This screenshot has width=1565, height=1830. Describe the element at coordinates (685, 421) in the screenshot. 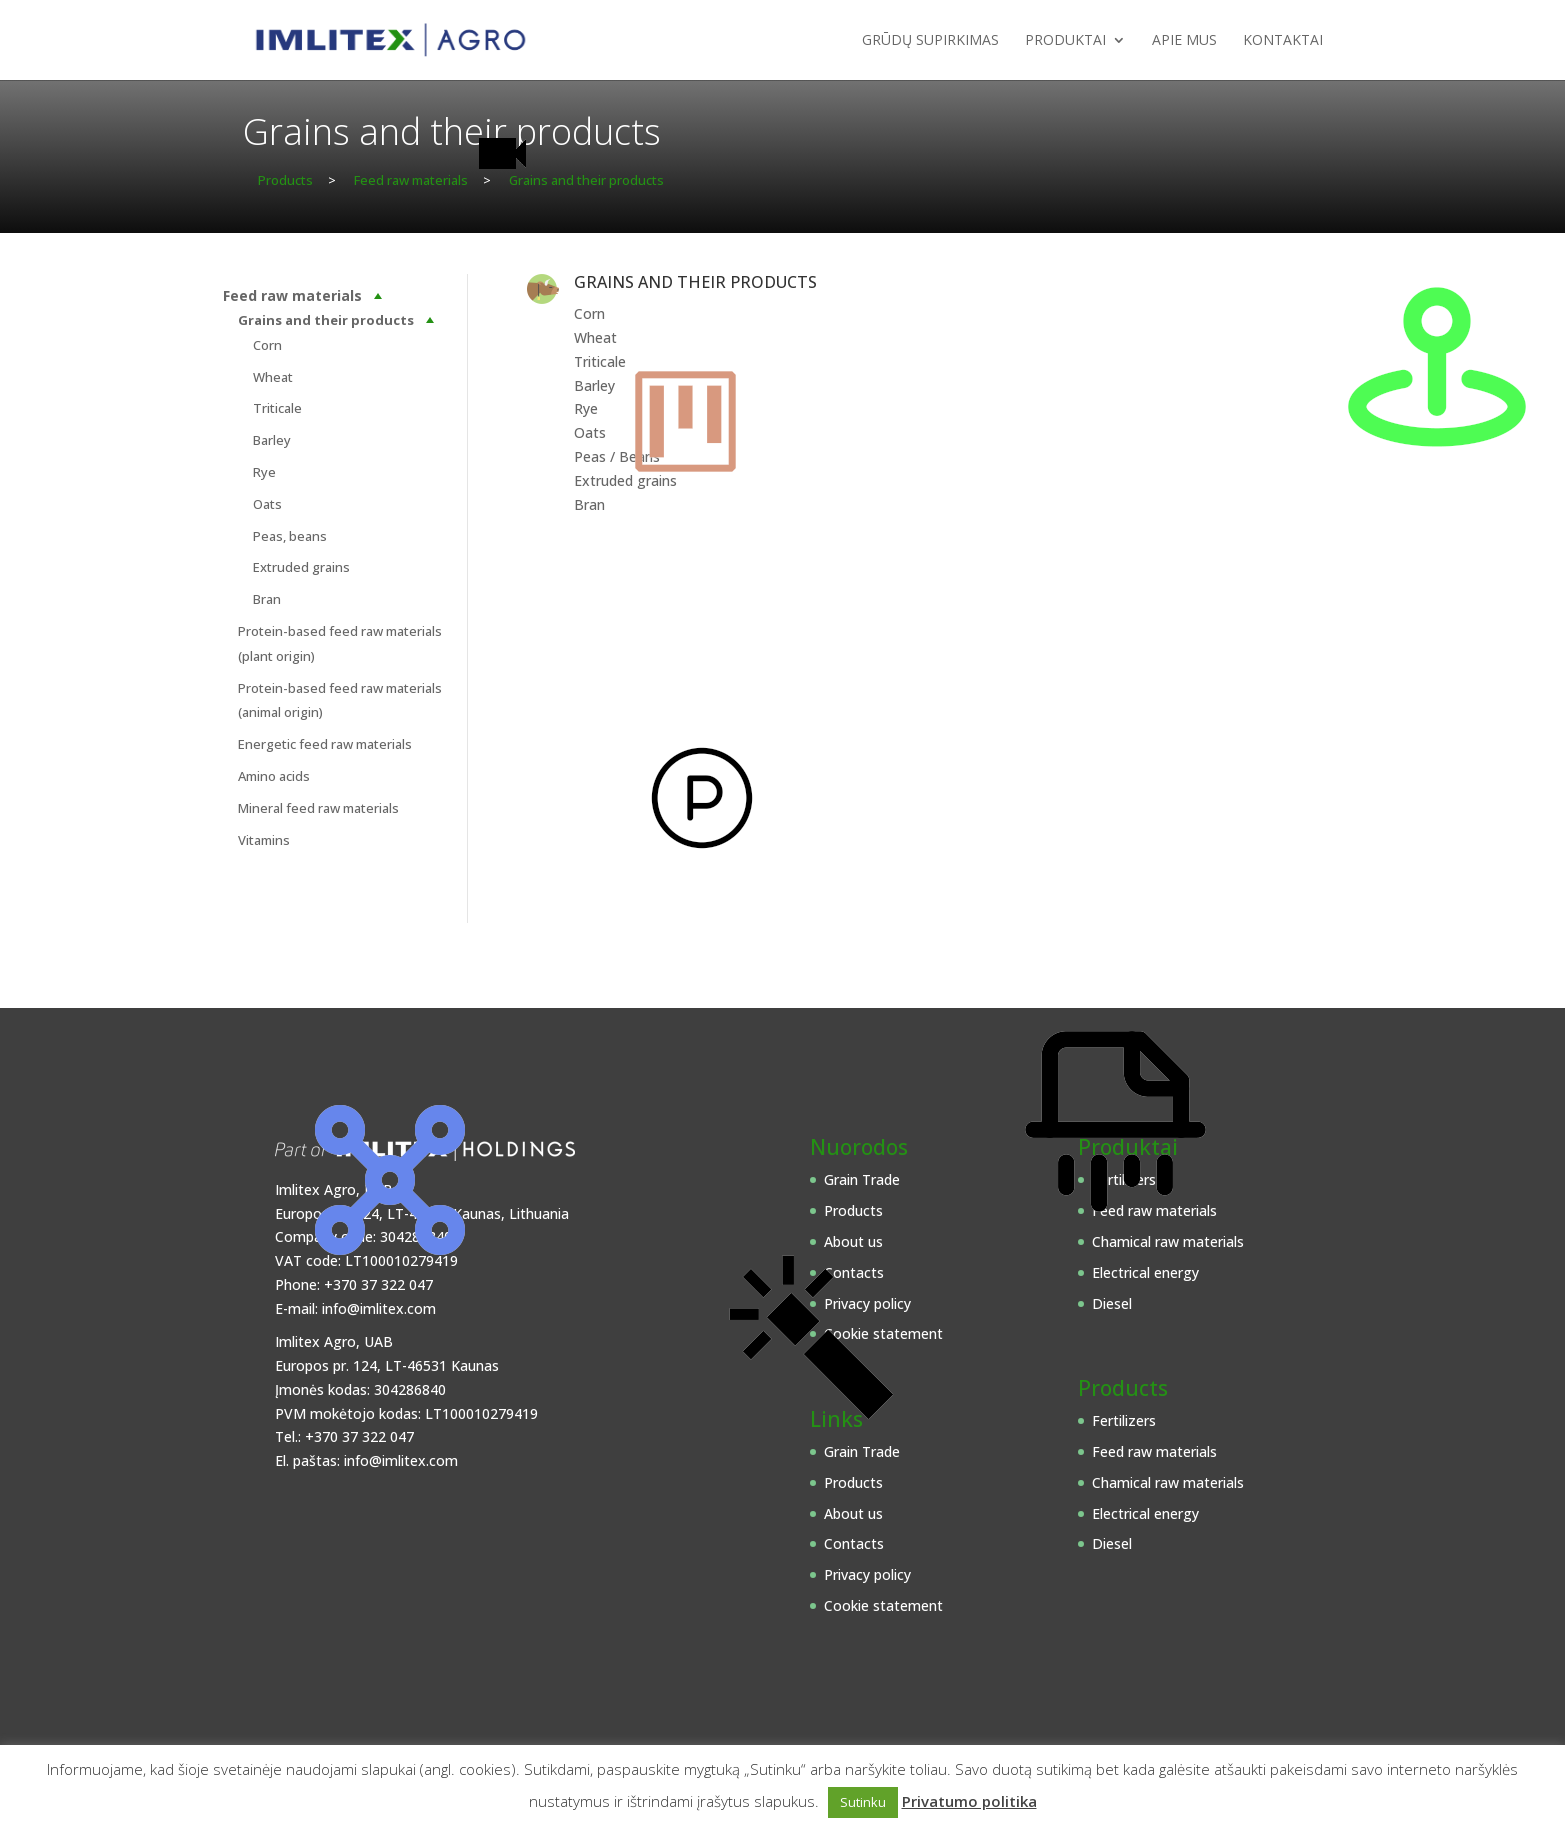

I see `open project panel` at that location.